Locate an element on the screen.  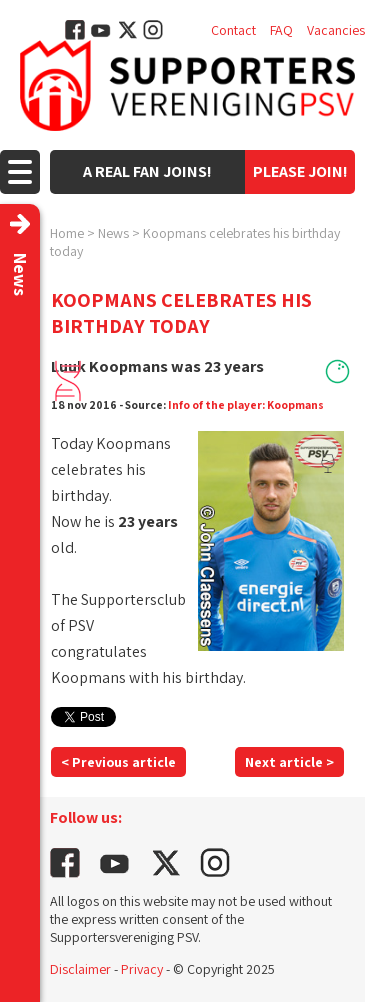
access bowling game or activity is located at coordinates (337, 371).